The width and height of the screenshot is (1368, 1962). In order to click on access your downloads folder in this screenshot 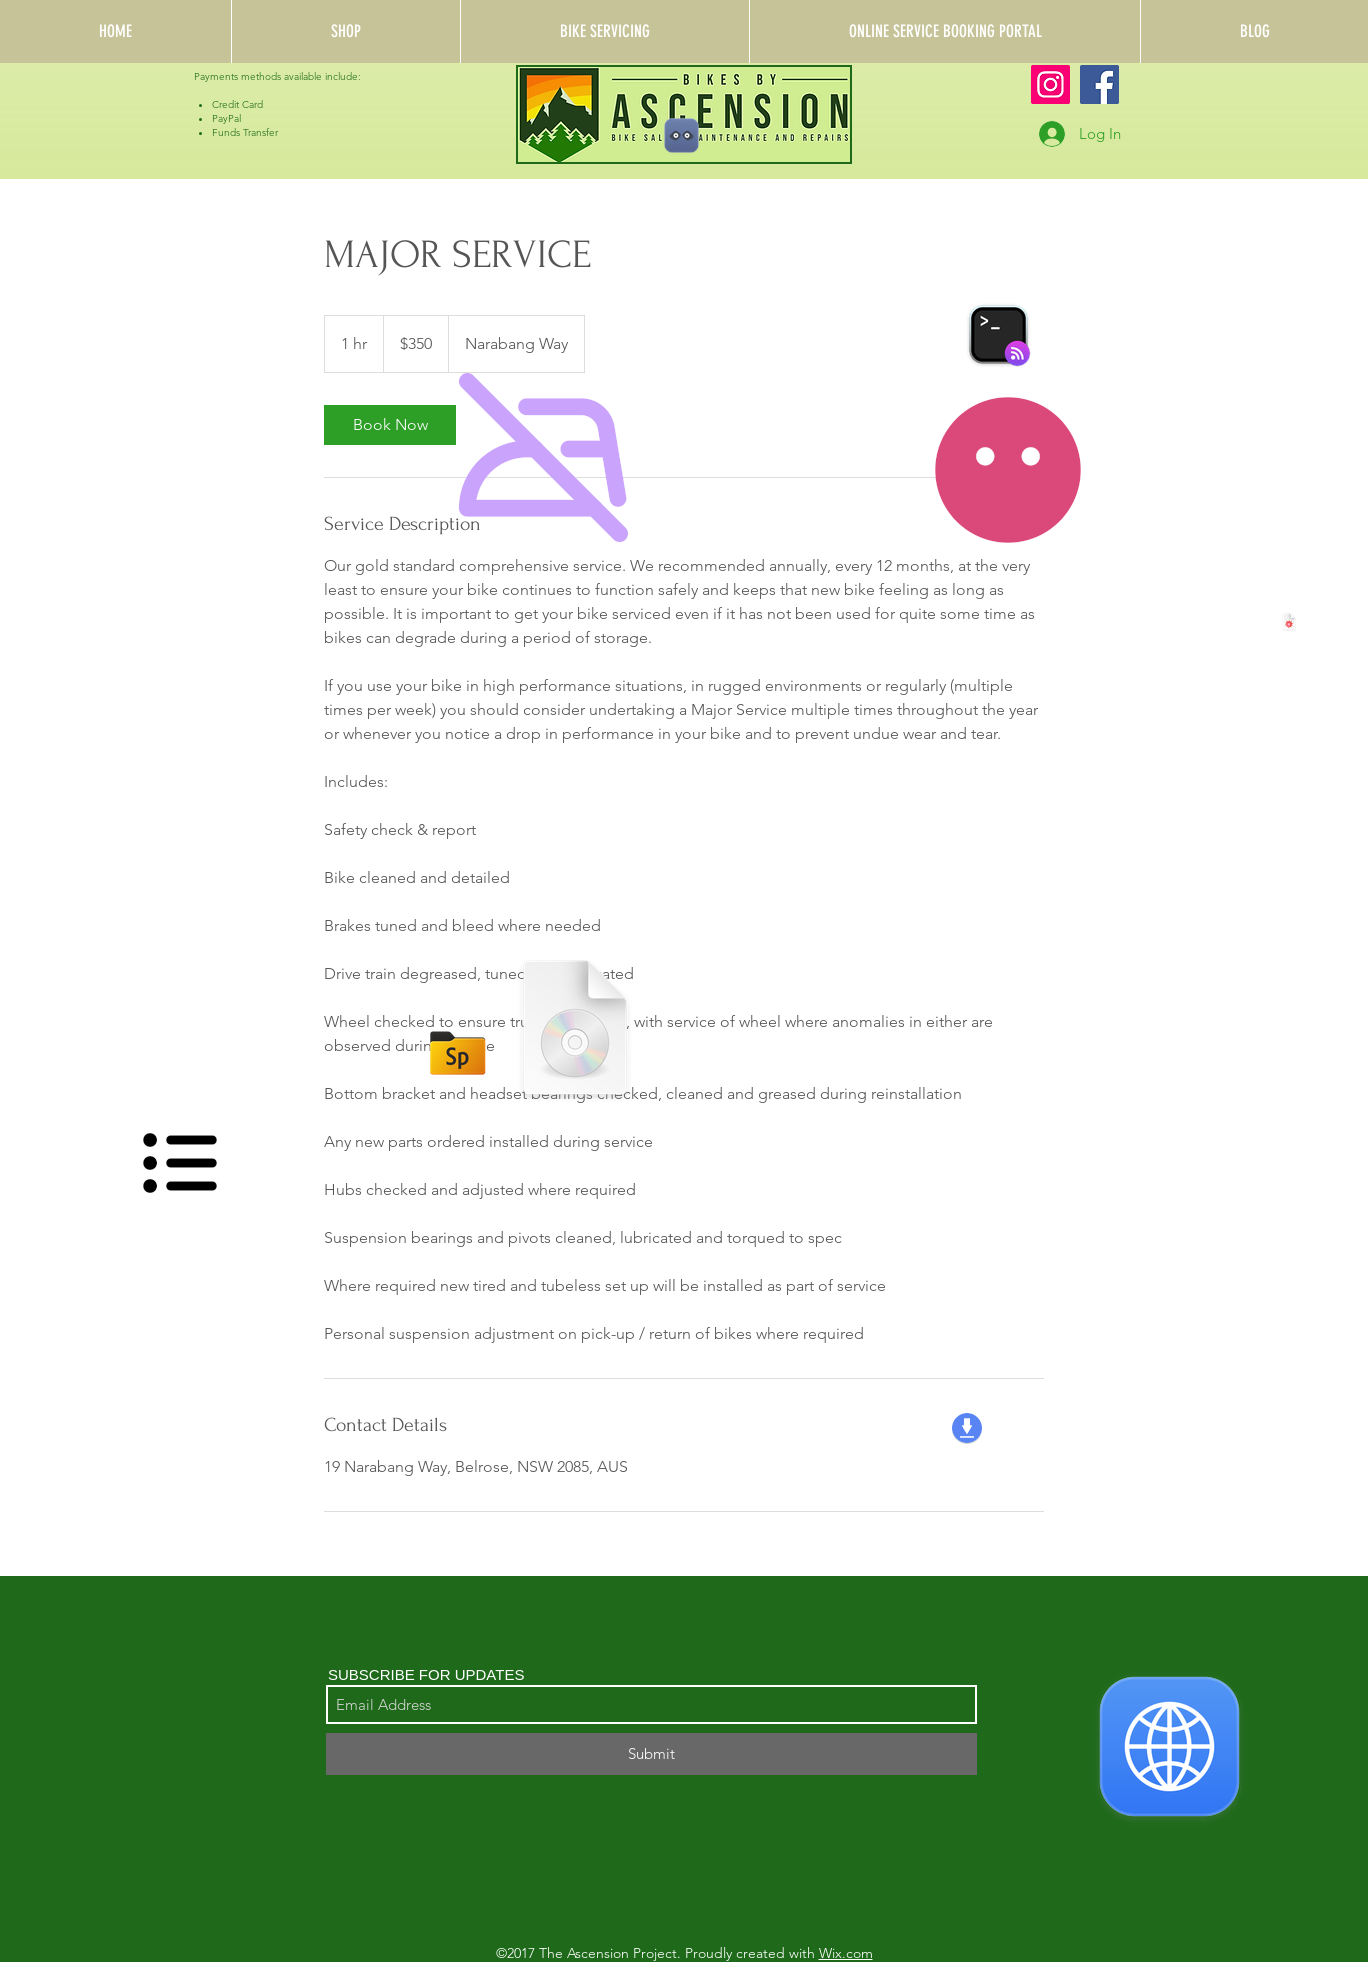, I will do `click(967, 1428)`.